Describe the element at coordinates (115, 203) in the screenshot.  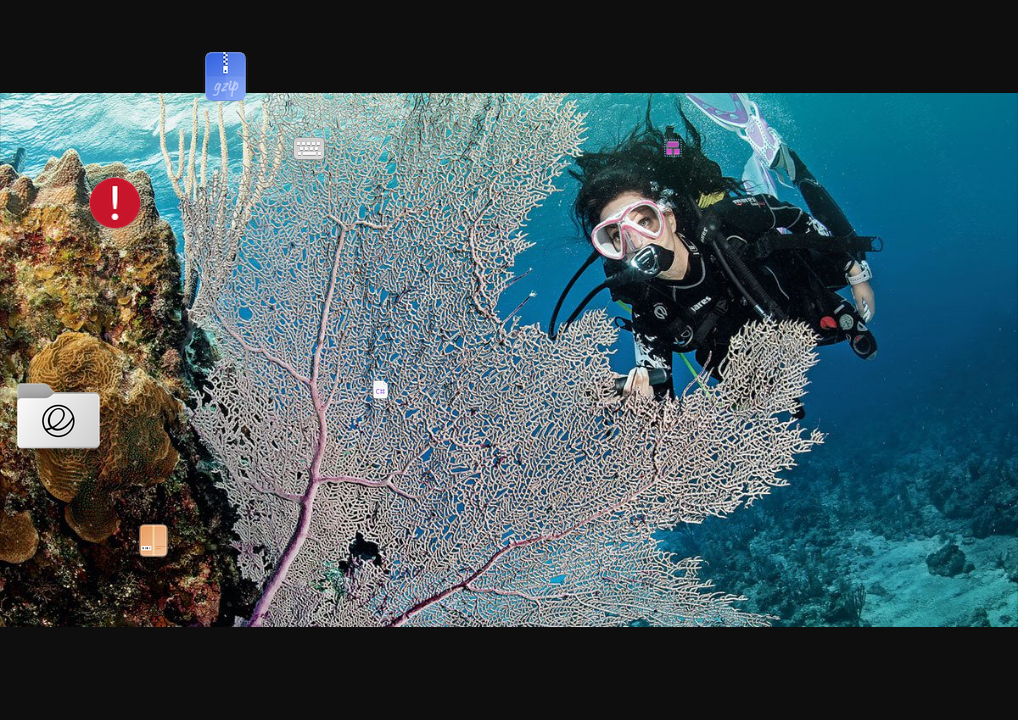
I see `indicates an important or urgent notification` at that location.